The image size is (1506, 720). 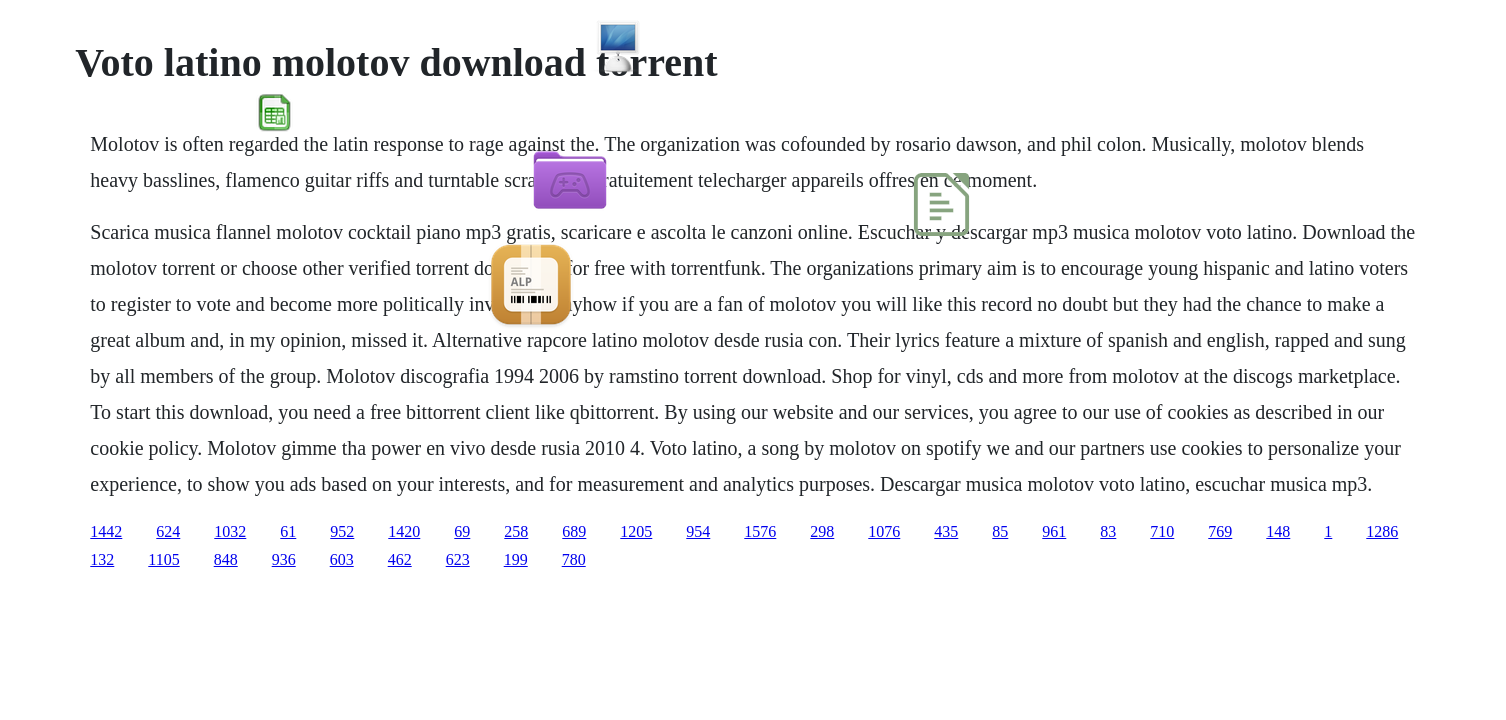 What do you see at coordinates (531, 286) in the screenshot?
I see `an alpm package file used by arch linux package manager` at bounding box center [531, 286].